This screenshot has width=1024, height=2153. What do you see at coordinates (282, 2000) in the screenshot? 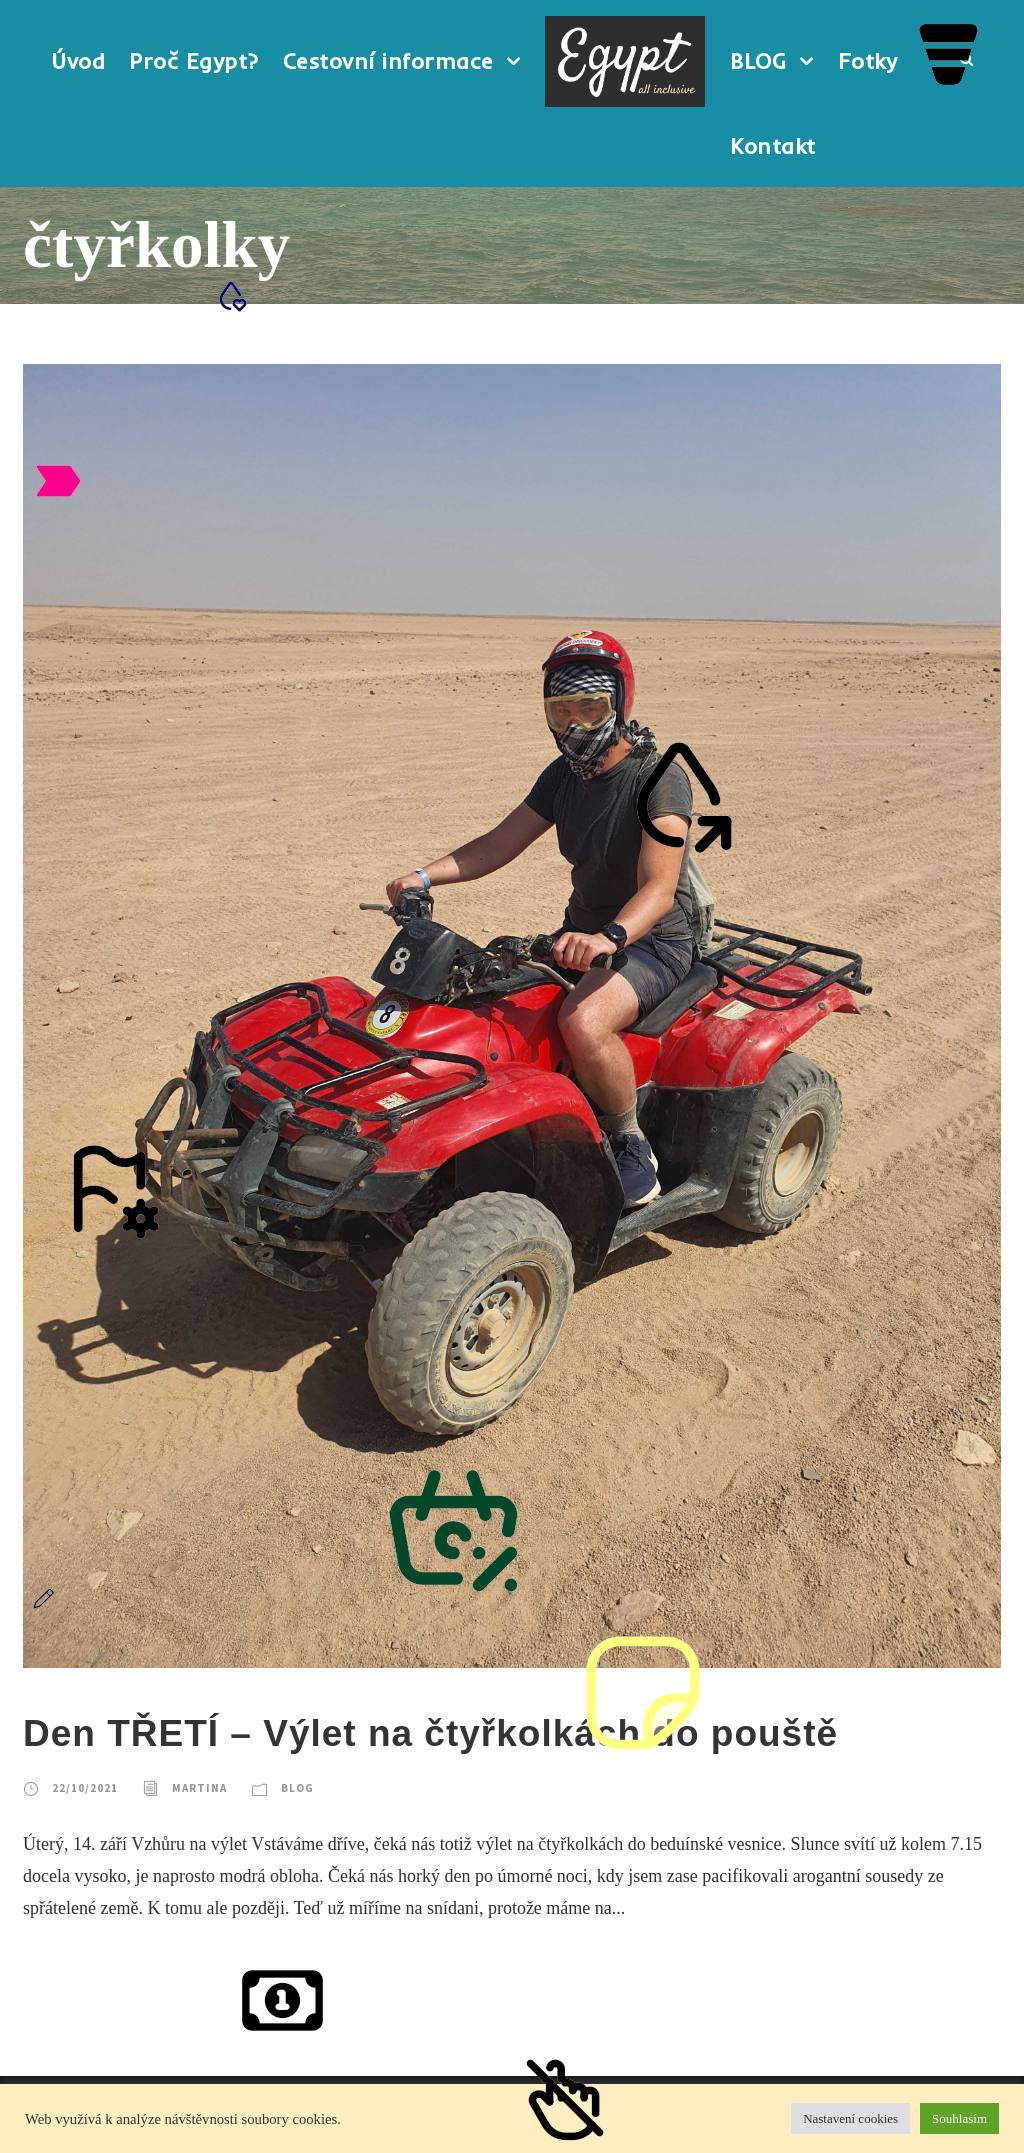
I see `view payment or billing information` at bounding box center [282, 2000].